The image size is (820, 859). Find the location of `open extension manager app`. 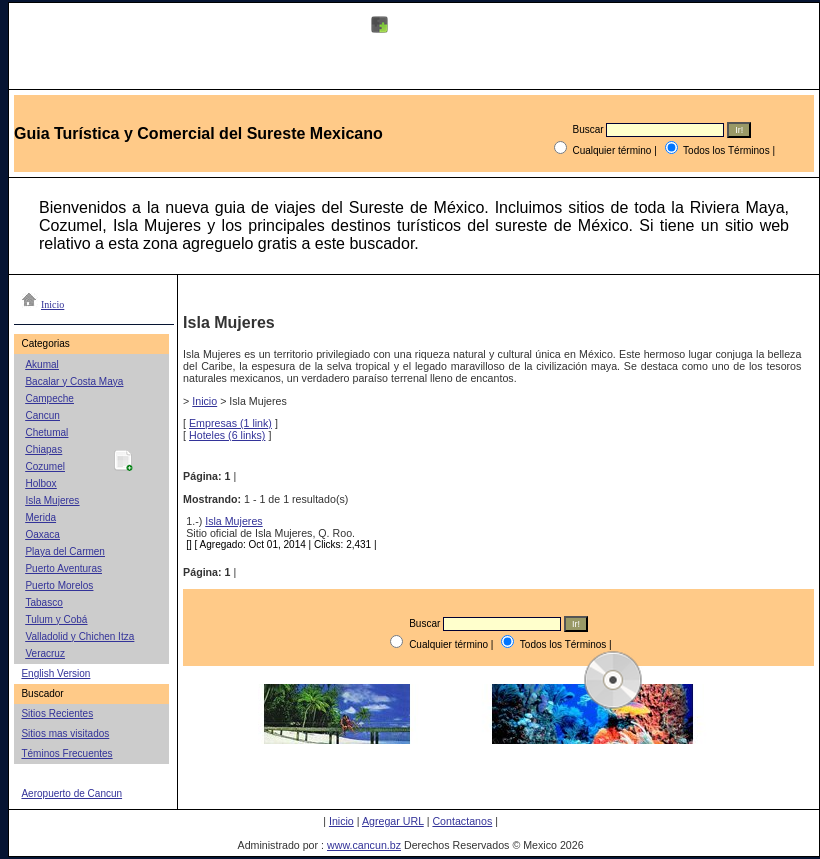

open extension manager app is located at coordinates (379, 24).